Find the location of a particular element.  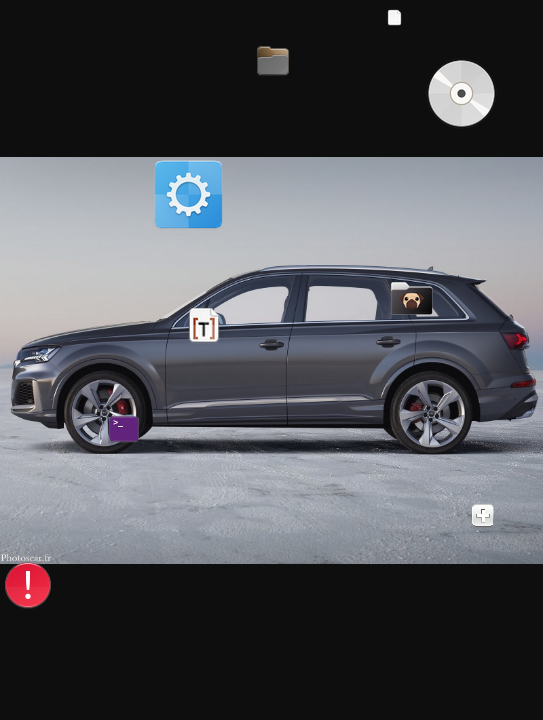

indicates an open or expanded folder is located at coordinates (273, 60).